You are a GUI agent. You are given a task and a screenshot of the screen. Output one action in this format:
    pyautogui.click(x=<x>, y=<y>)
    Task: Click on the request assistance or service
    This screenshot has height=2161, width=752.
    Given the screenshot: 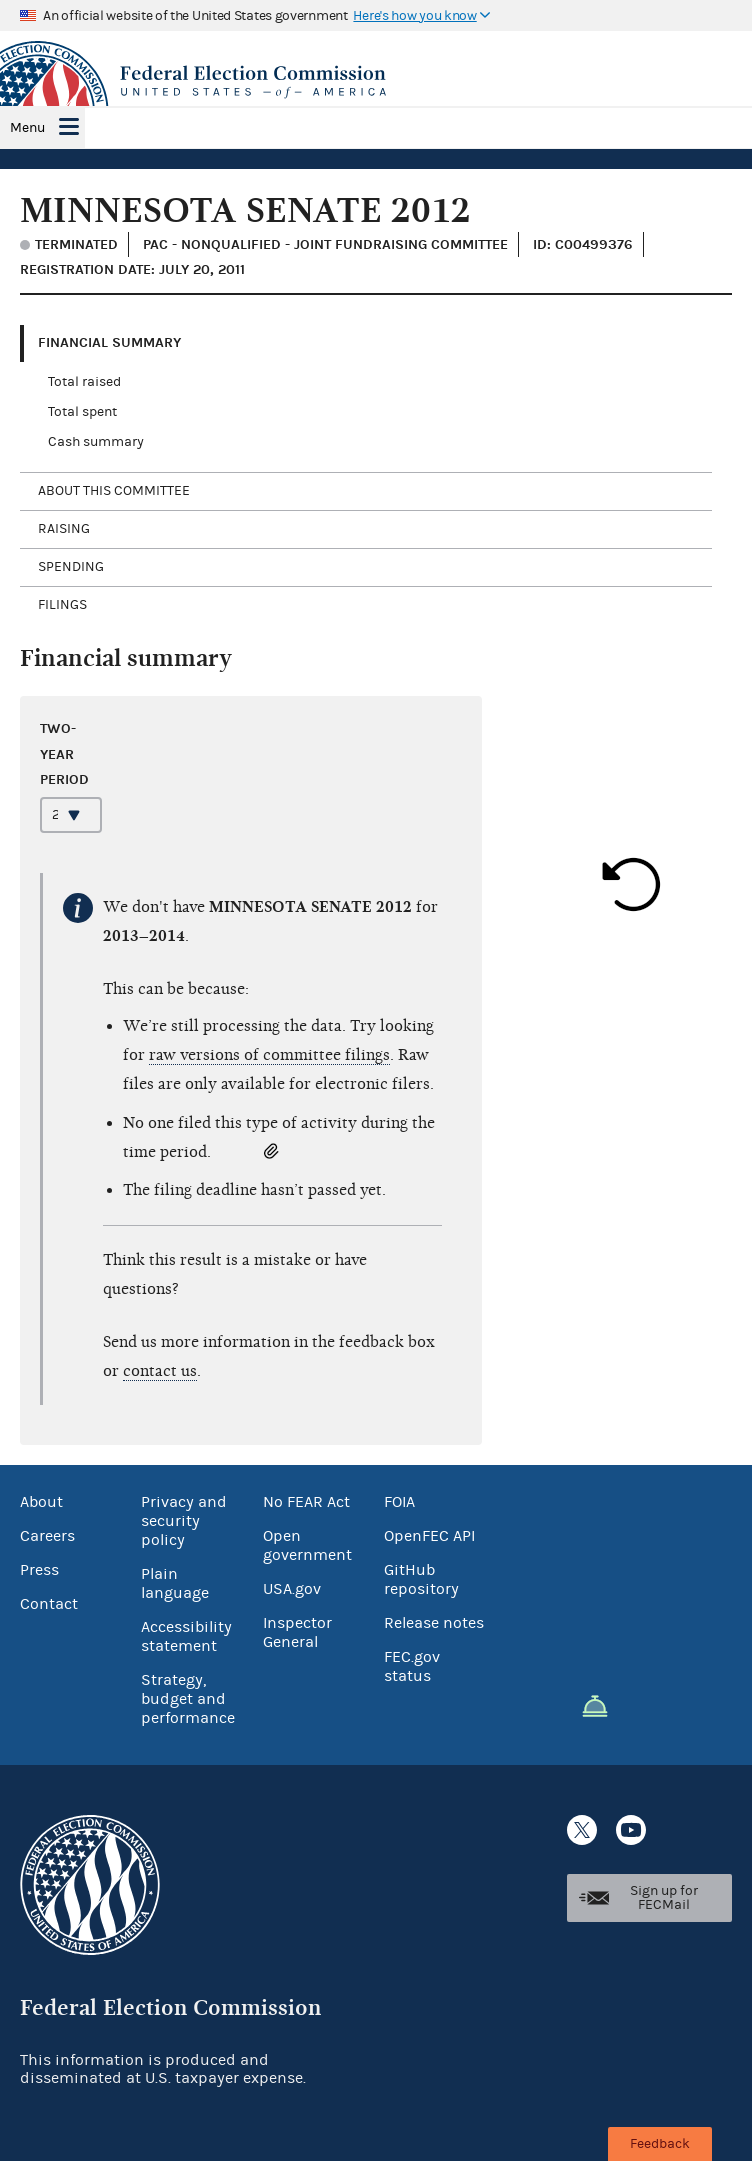 What is the action you would take?
    pyautogui.click(x=595, y=1707)
    